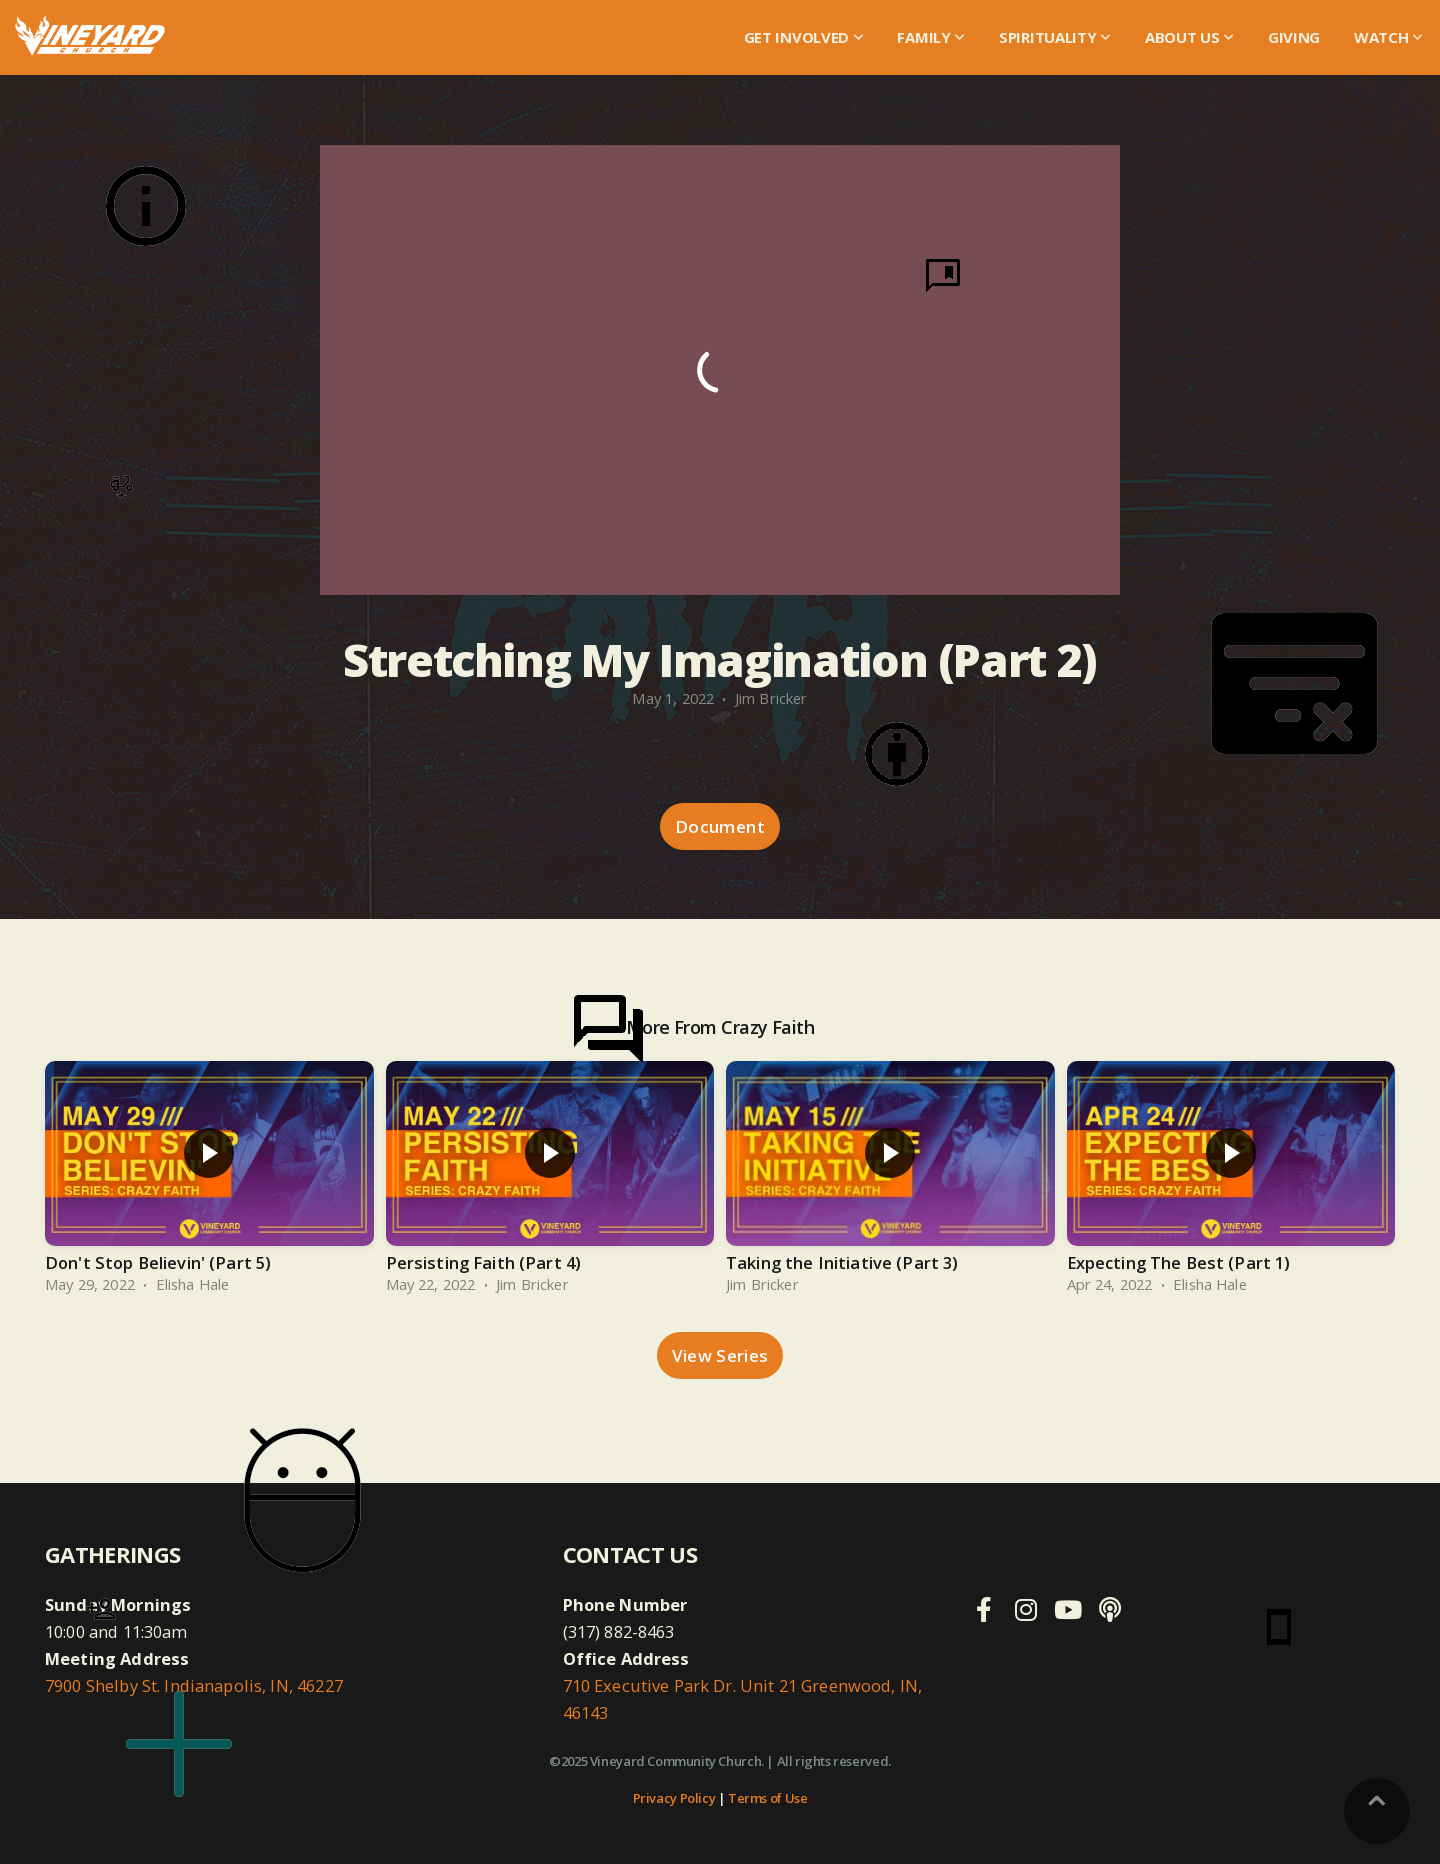  I want to click on select electric moped as transportation mode, so click(121, 485).